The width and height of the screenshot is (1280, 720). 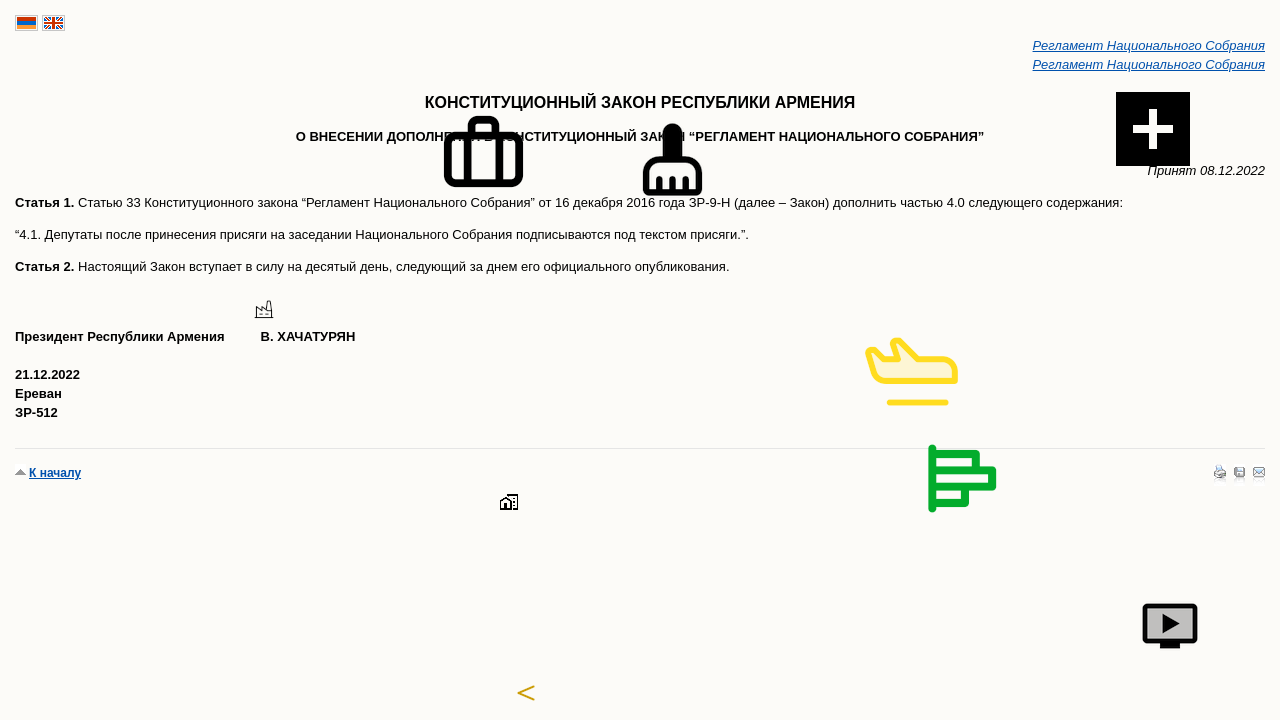 I want to click on access work or business-related content, so click(x=483, y=151).